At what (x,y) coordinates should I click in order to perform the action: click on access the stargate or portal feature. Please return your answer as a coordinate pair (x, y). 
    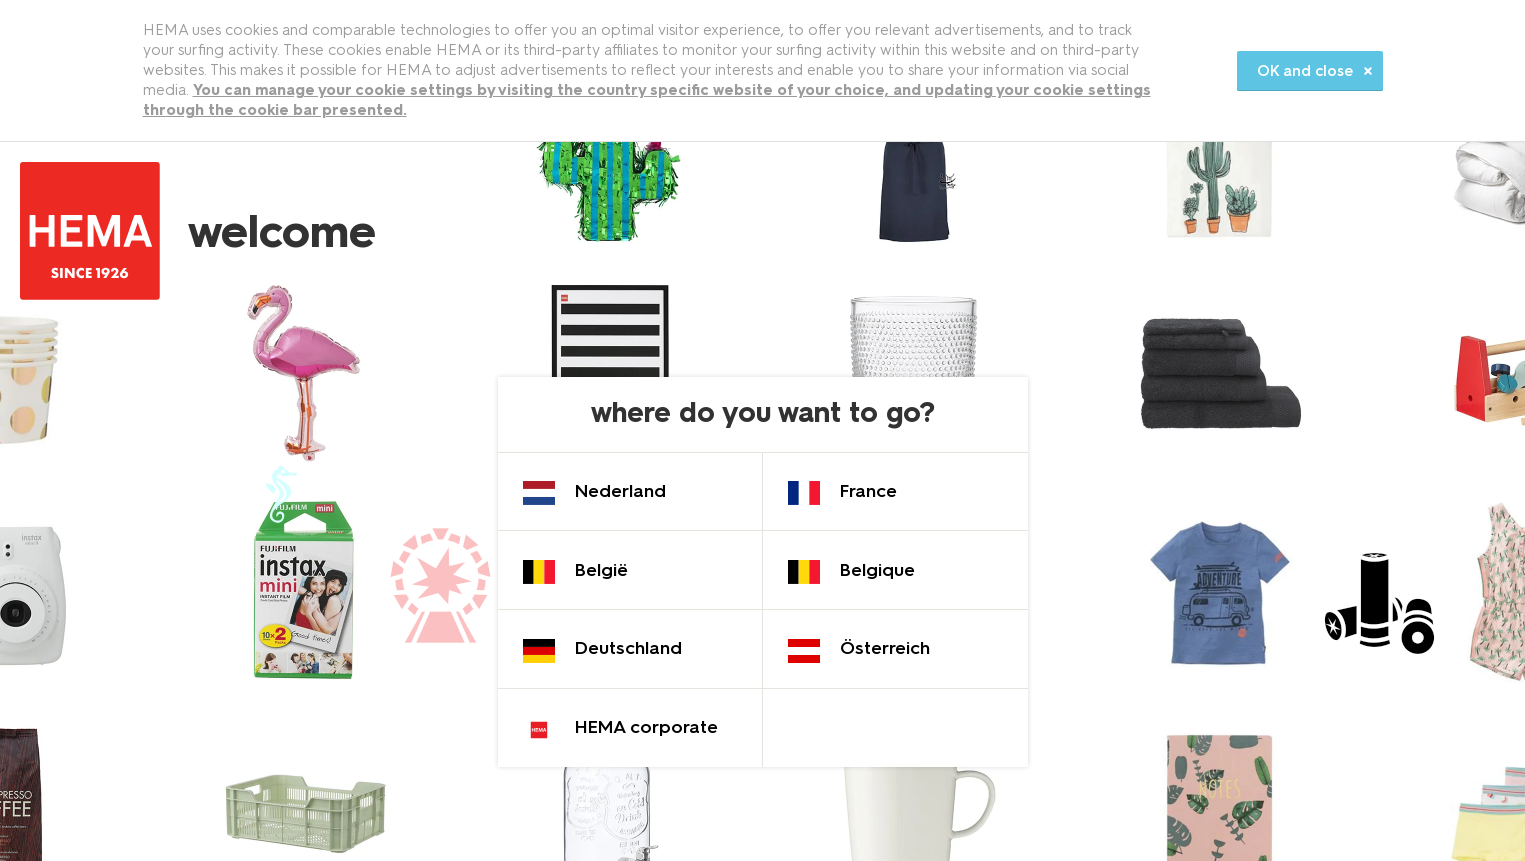
    Looking at the image, I should click on (440, 585).